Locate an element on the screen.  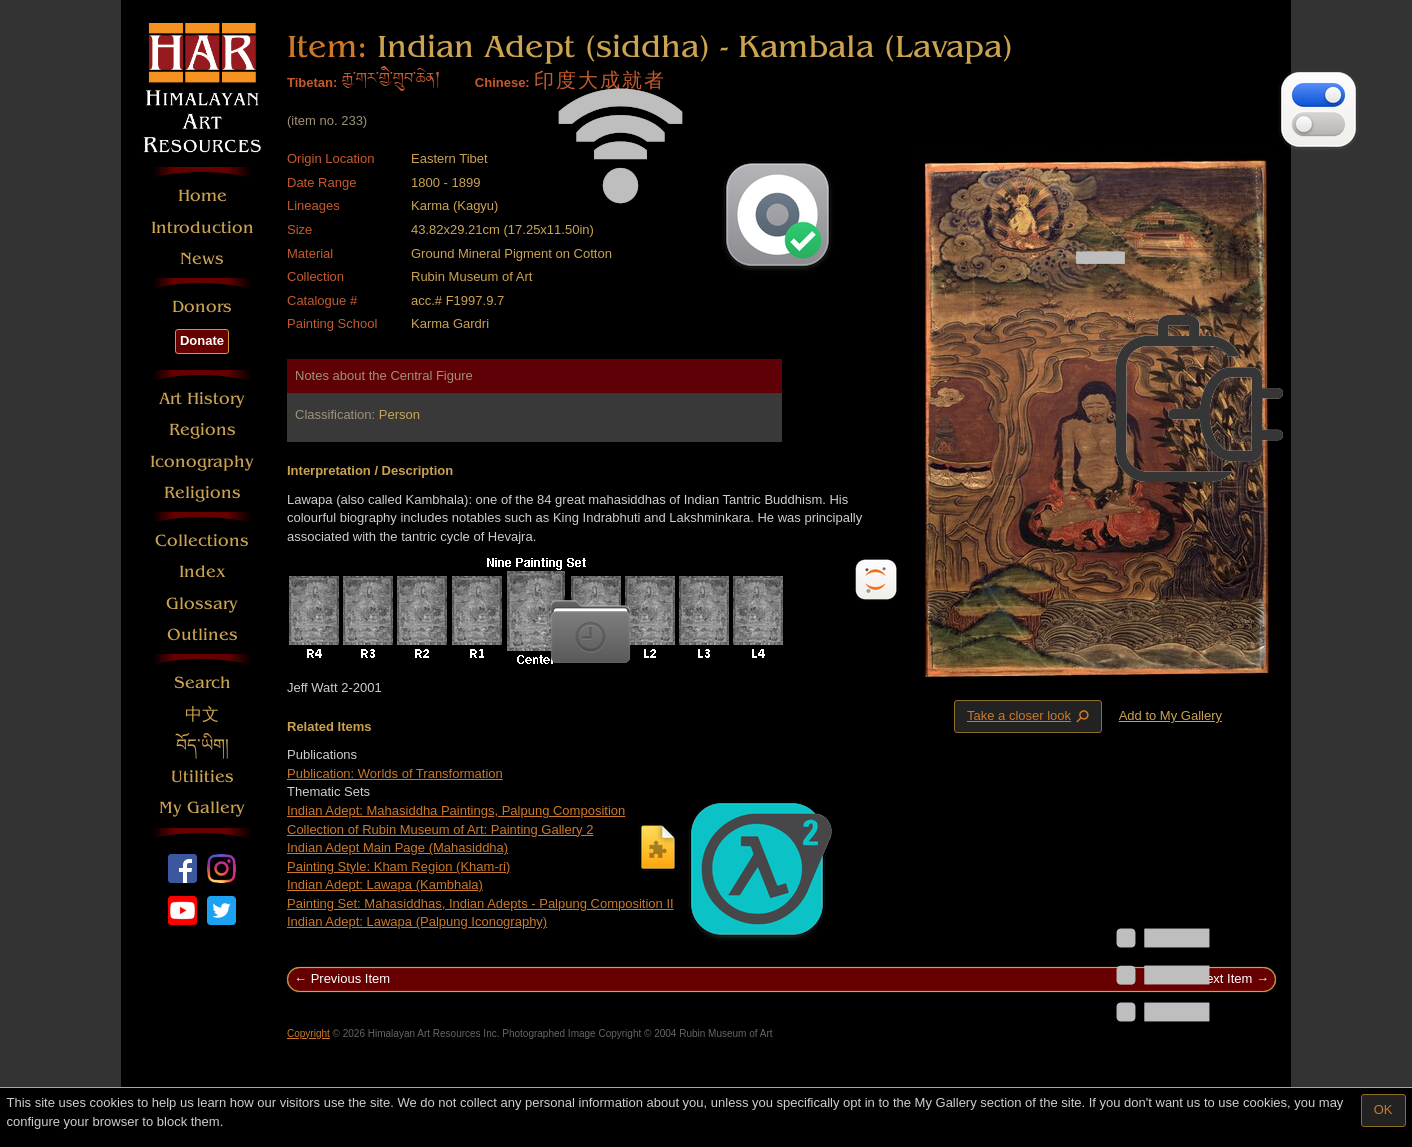
minimize the current window is located at coordinates (1100, 239).